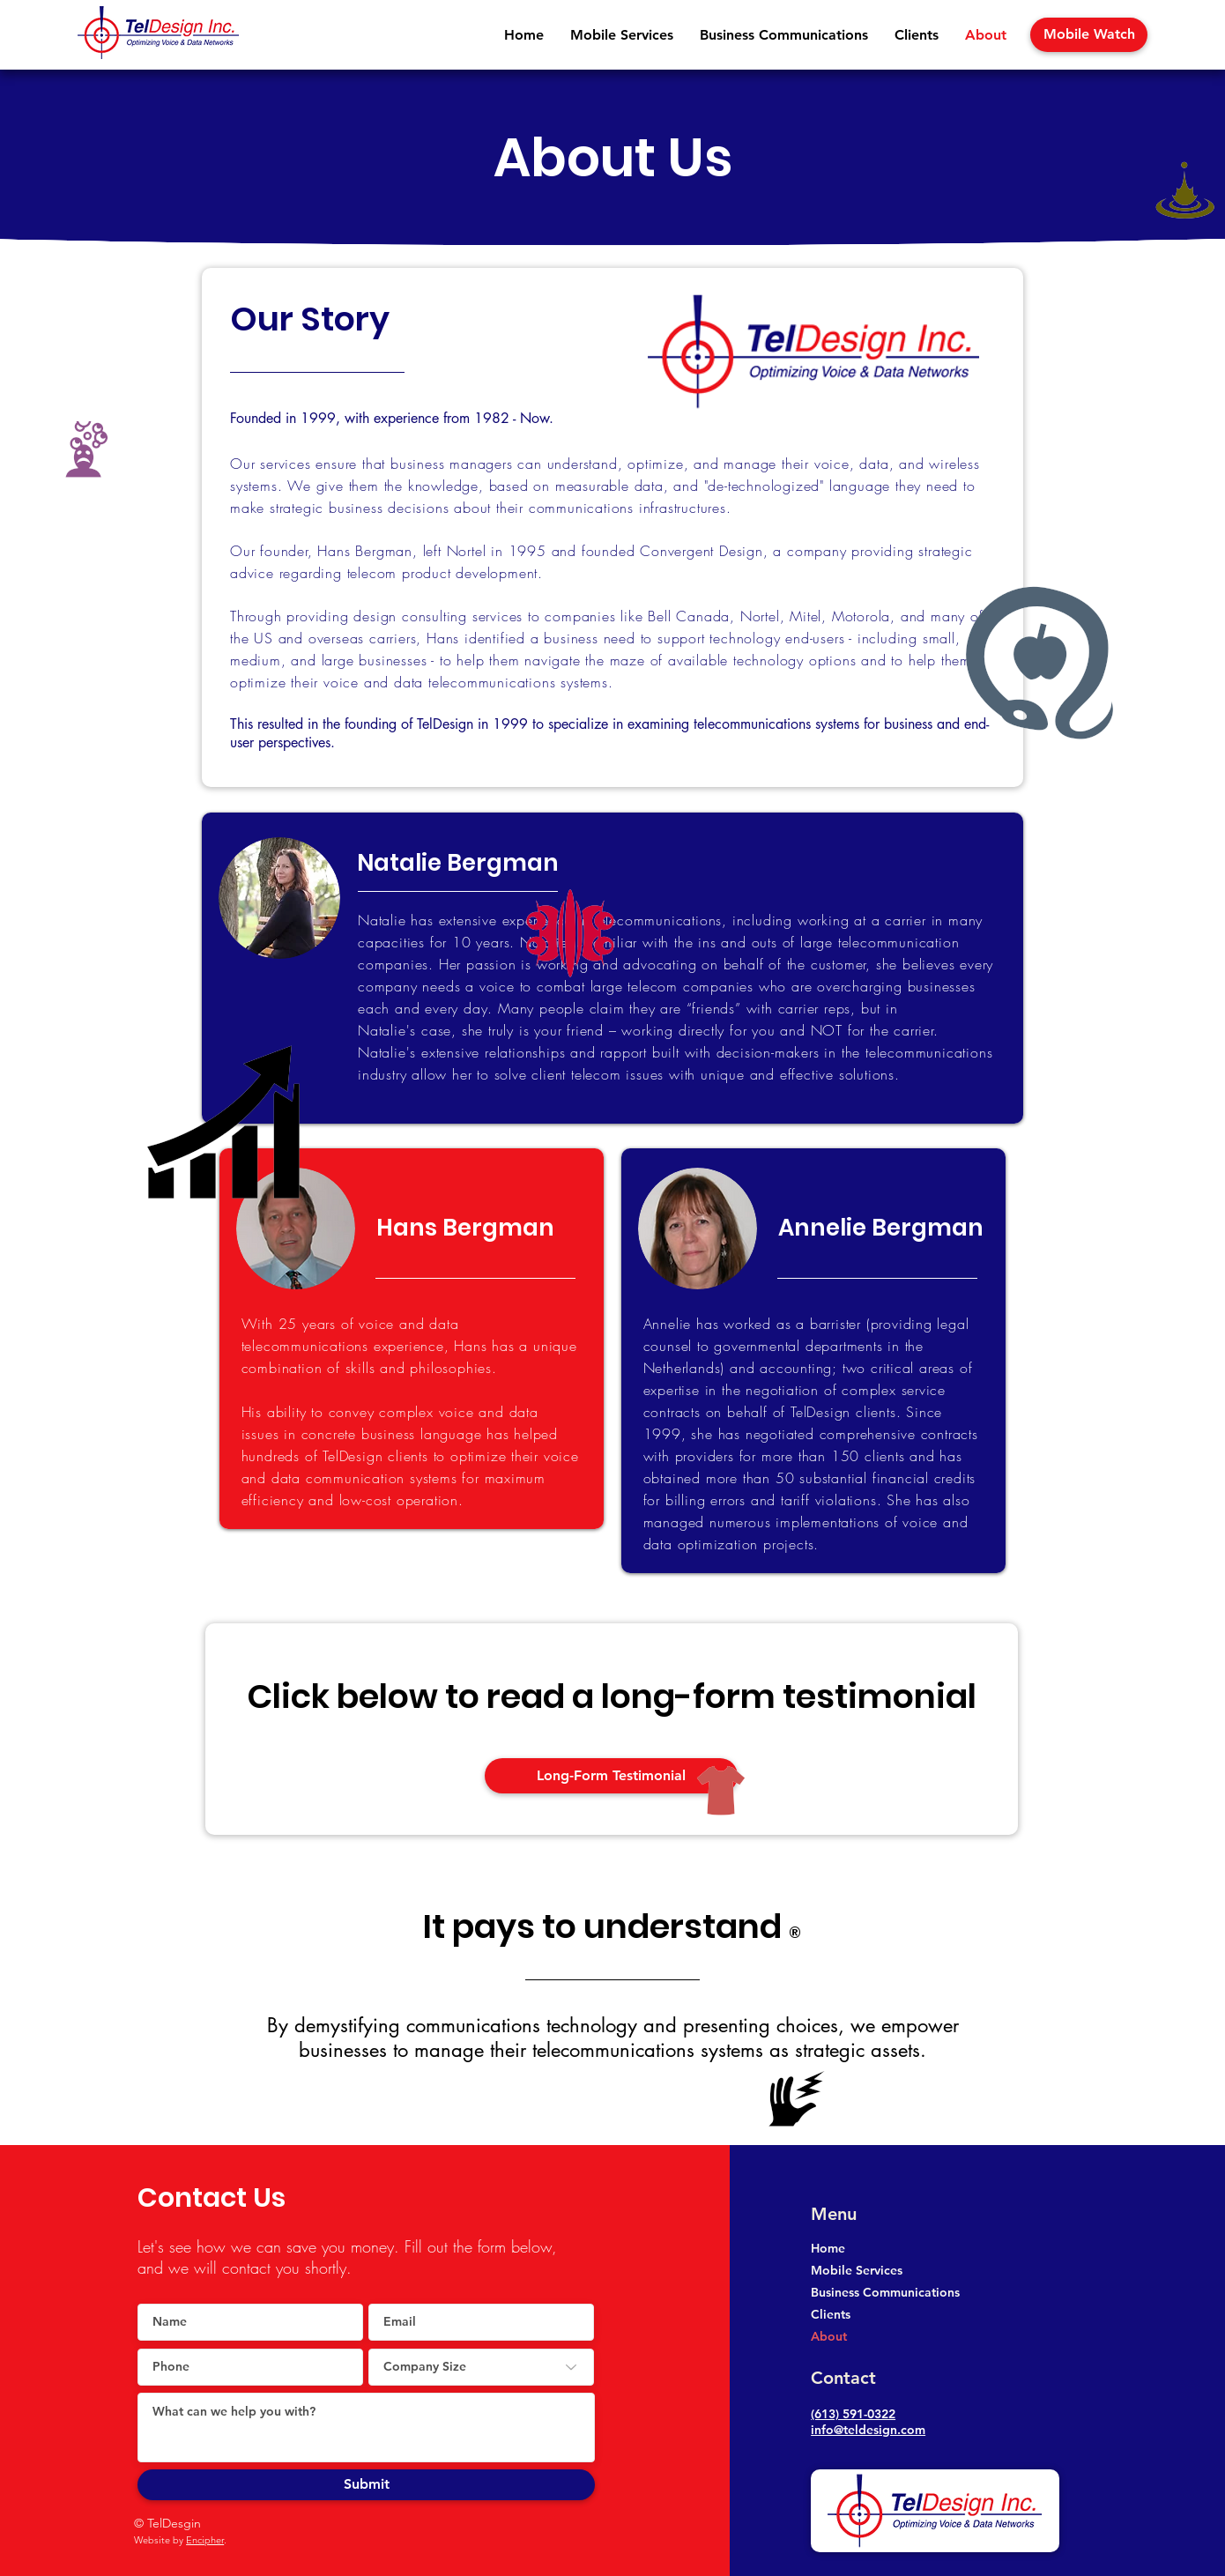  What do you see at coordinates (797, 2097) in the screenshot?
I see `cast a lightning spell` at bounding box center [797, 2097].